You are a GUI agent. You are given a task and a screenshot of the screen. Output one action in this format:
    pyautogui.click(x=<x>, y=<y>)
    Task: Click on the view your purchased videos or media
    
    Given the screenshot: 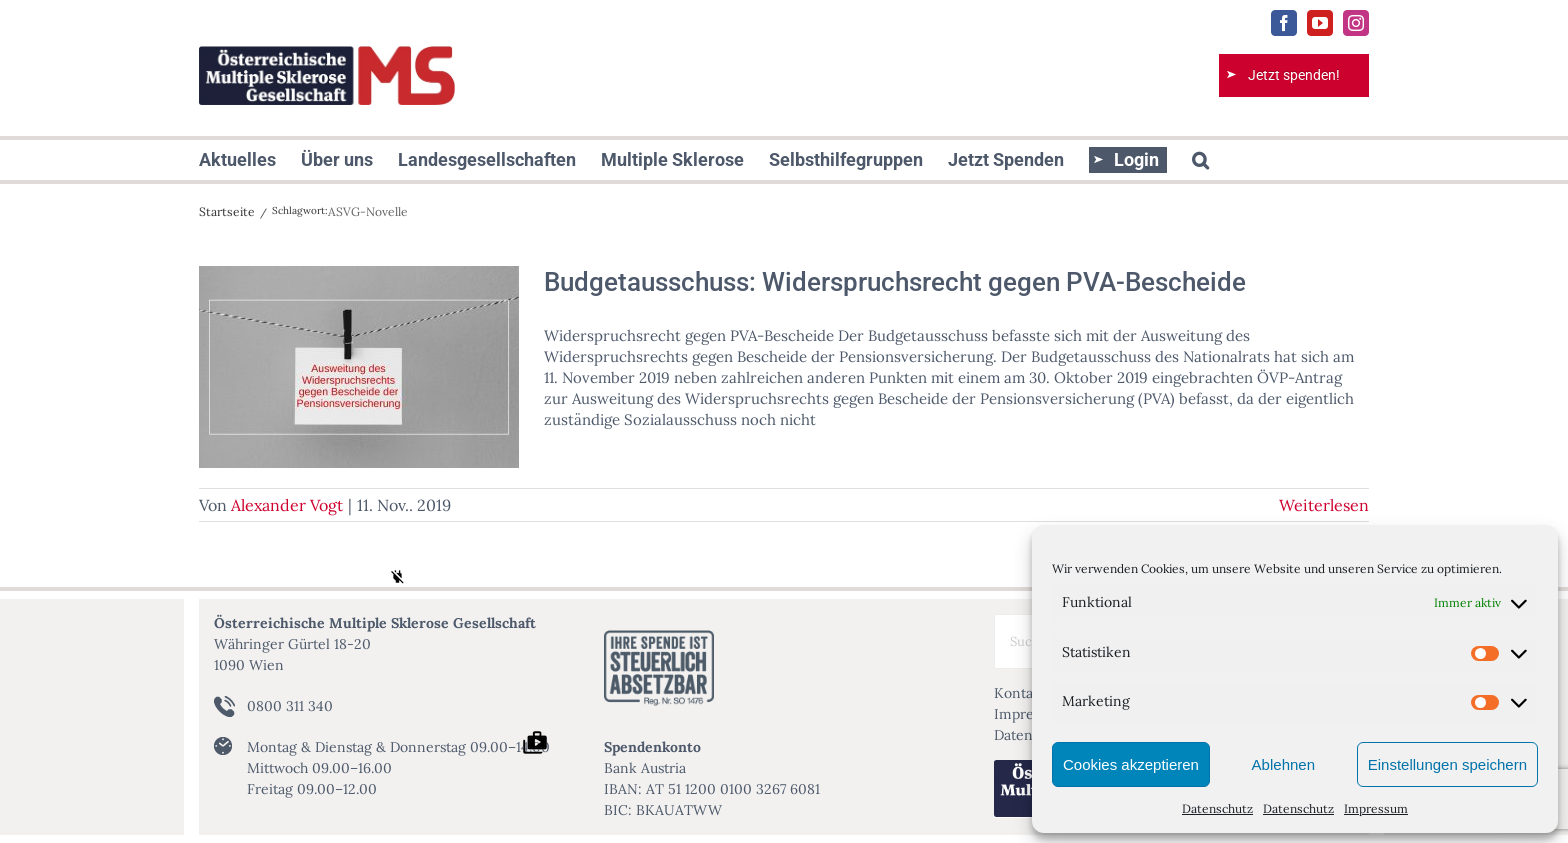 What is the action you would take?
    pyautogui.click(x=535, y=743)
    